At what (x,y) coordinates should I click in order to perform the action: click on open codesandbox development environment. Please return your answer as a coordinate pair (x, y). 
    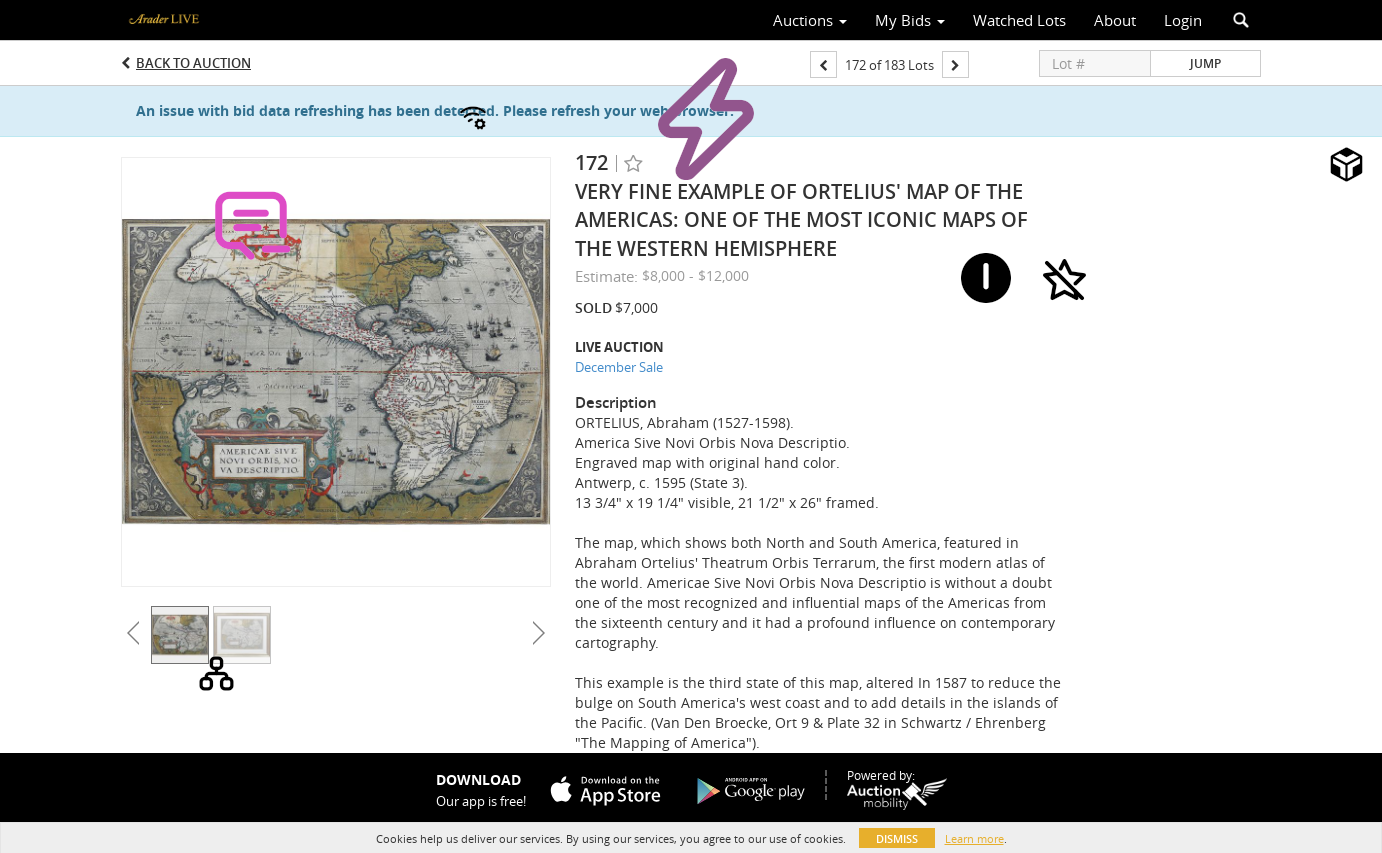
    Looking at the image, I should click on (1346, 164).